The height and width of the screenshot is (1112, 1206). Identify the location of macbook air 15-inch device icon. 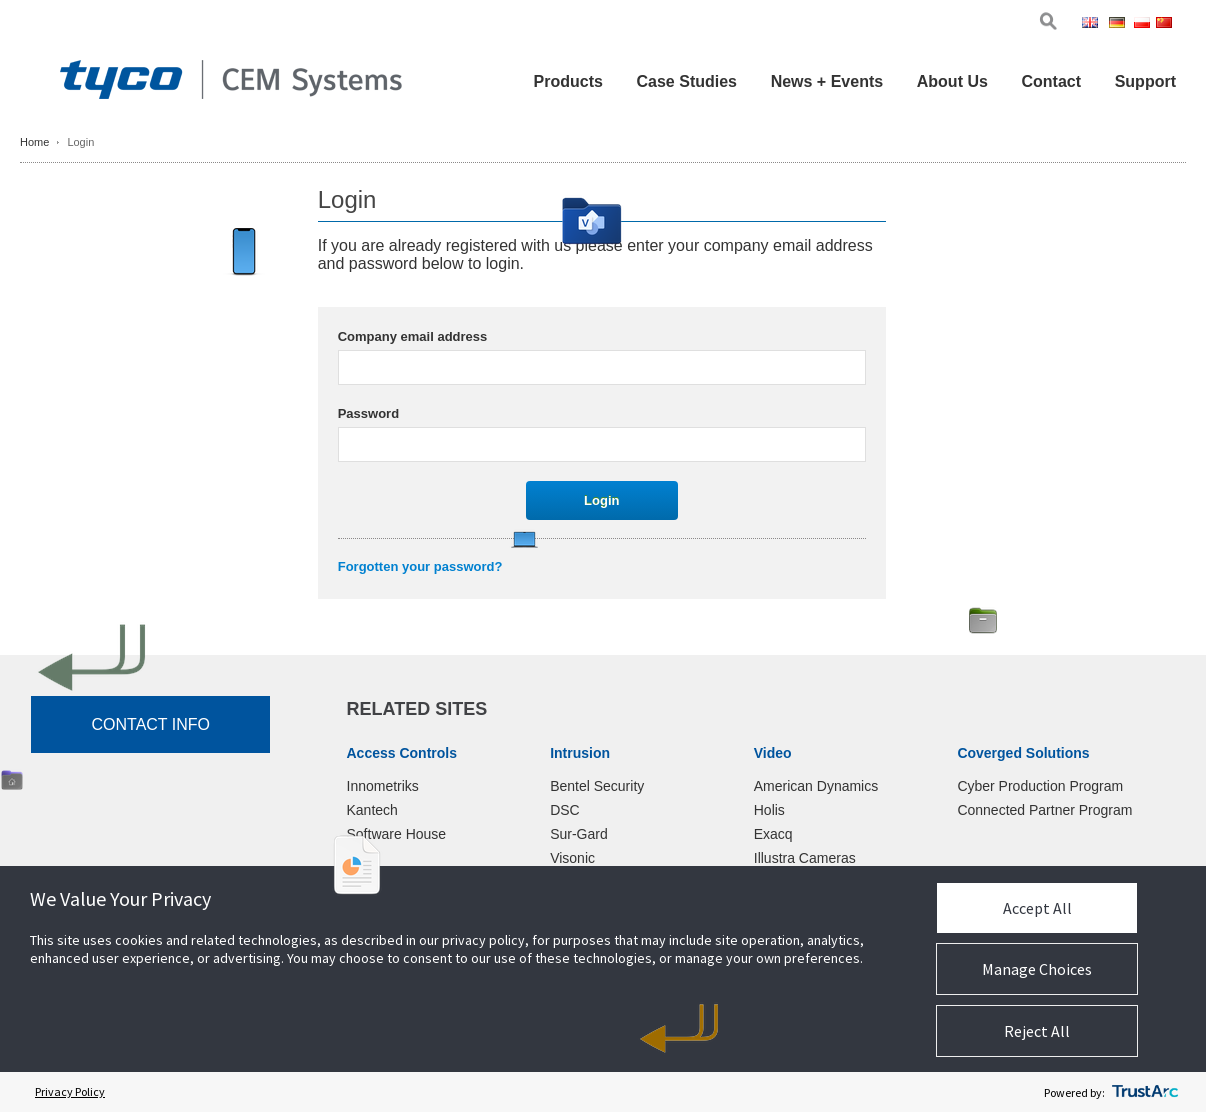
(524, 538).